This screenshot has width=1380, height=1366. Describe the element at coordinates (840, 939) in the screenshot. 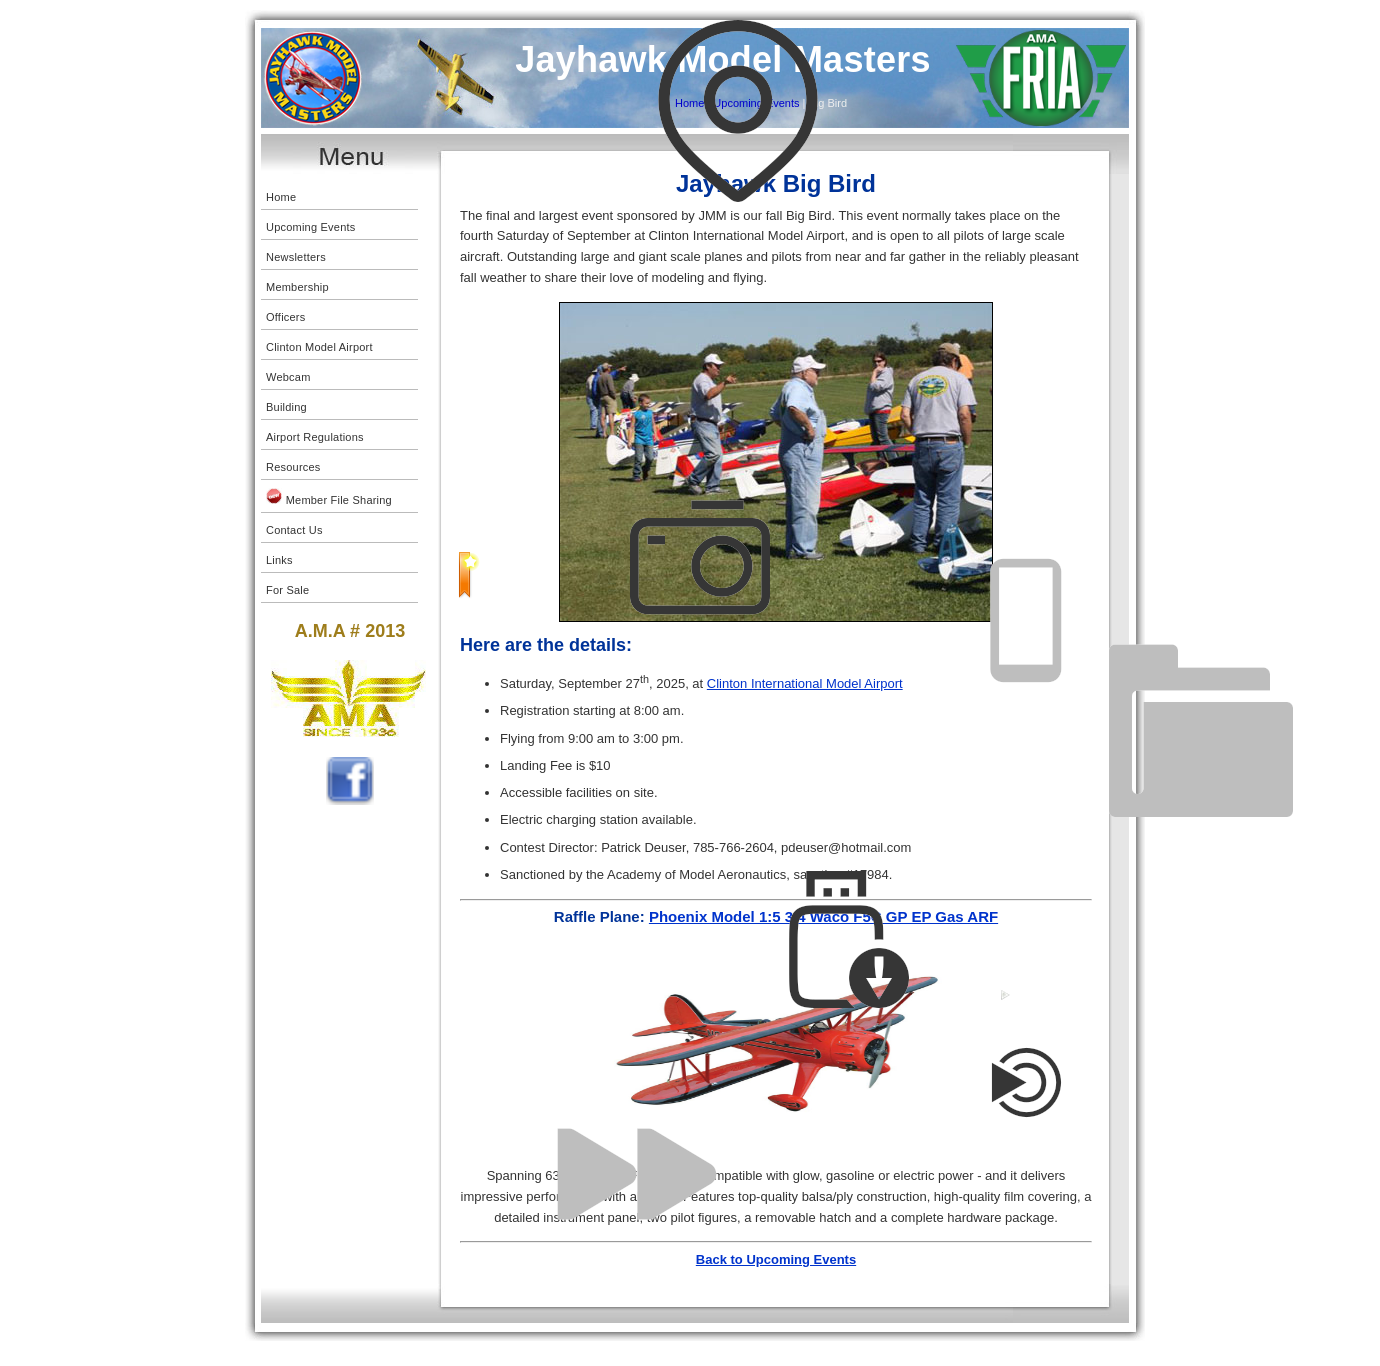

I see `create a bootable USB drive` at that location.